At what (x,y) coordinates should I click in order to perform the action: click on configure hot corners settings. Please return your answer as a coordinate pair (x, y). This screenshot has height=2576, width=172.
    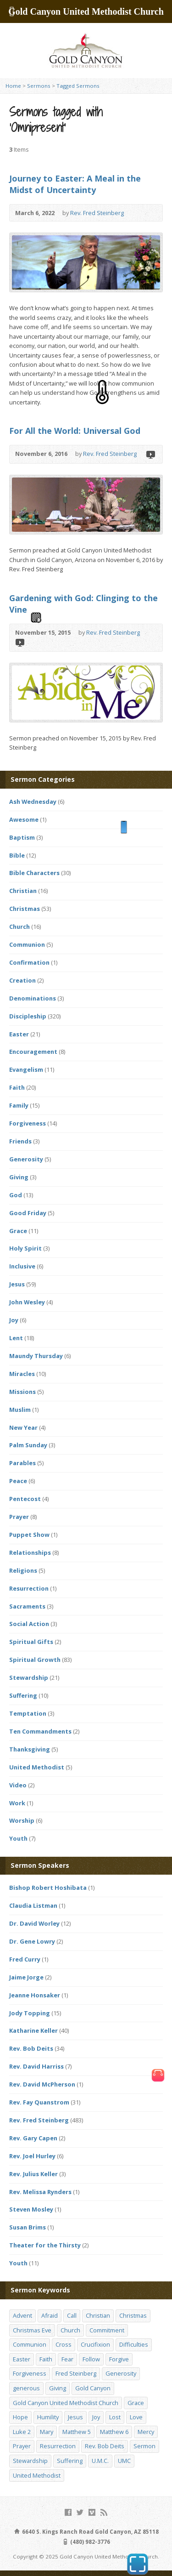
    Looking at the image, I should click on (138, 2564).